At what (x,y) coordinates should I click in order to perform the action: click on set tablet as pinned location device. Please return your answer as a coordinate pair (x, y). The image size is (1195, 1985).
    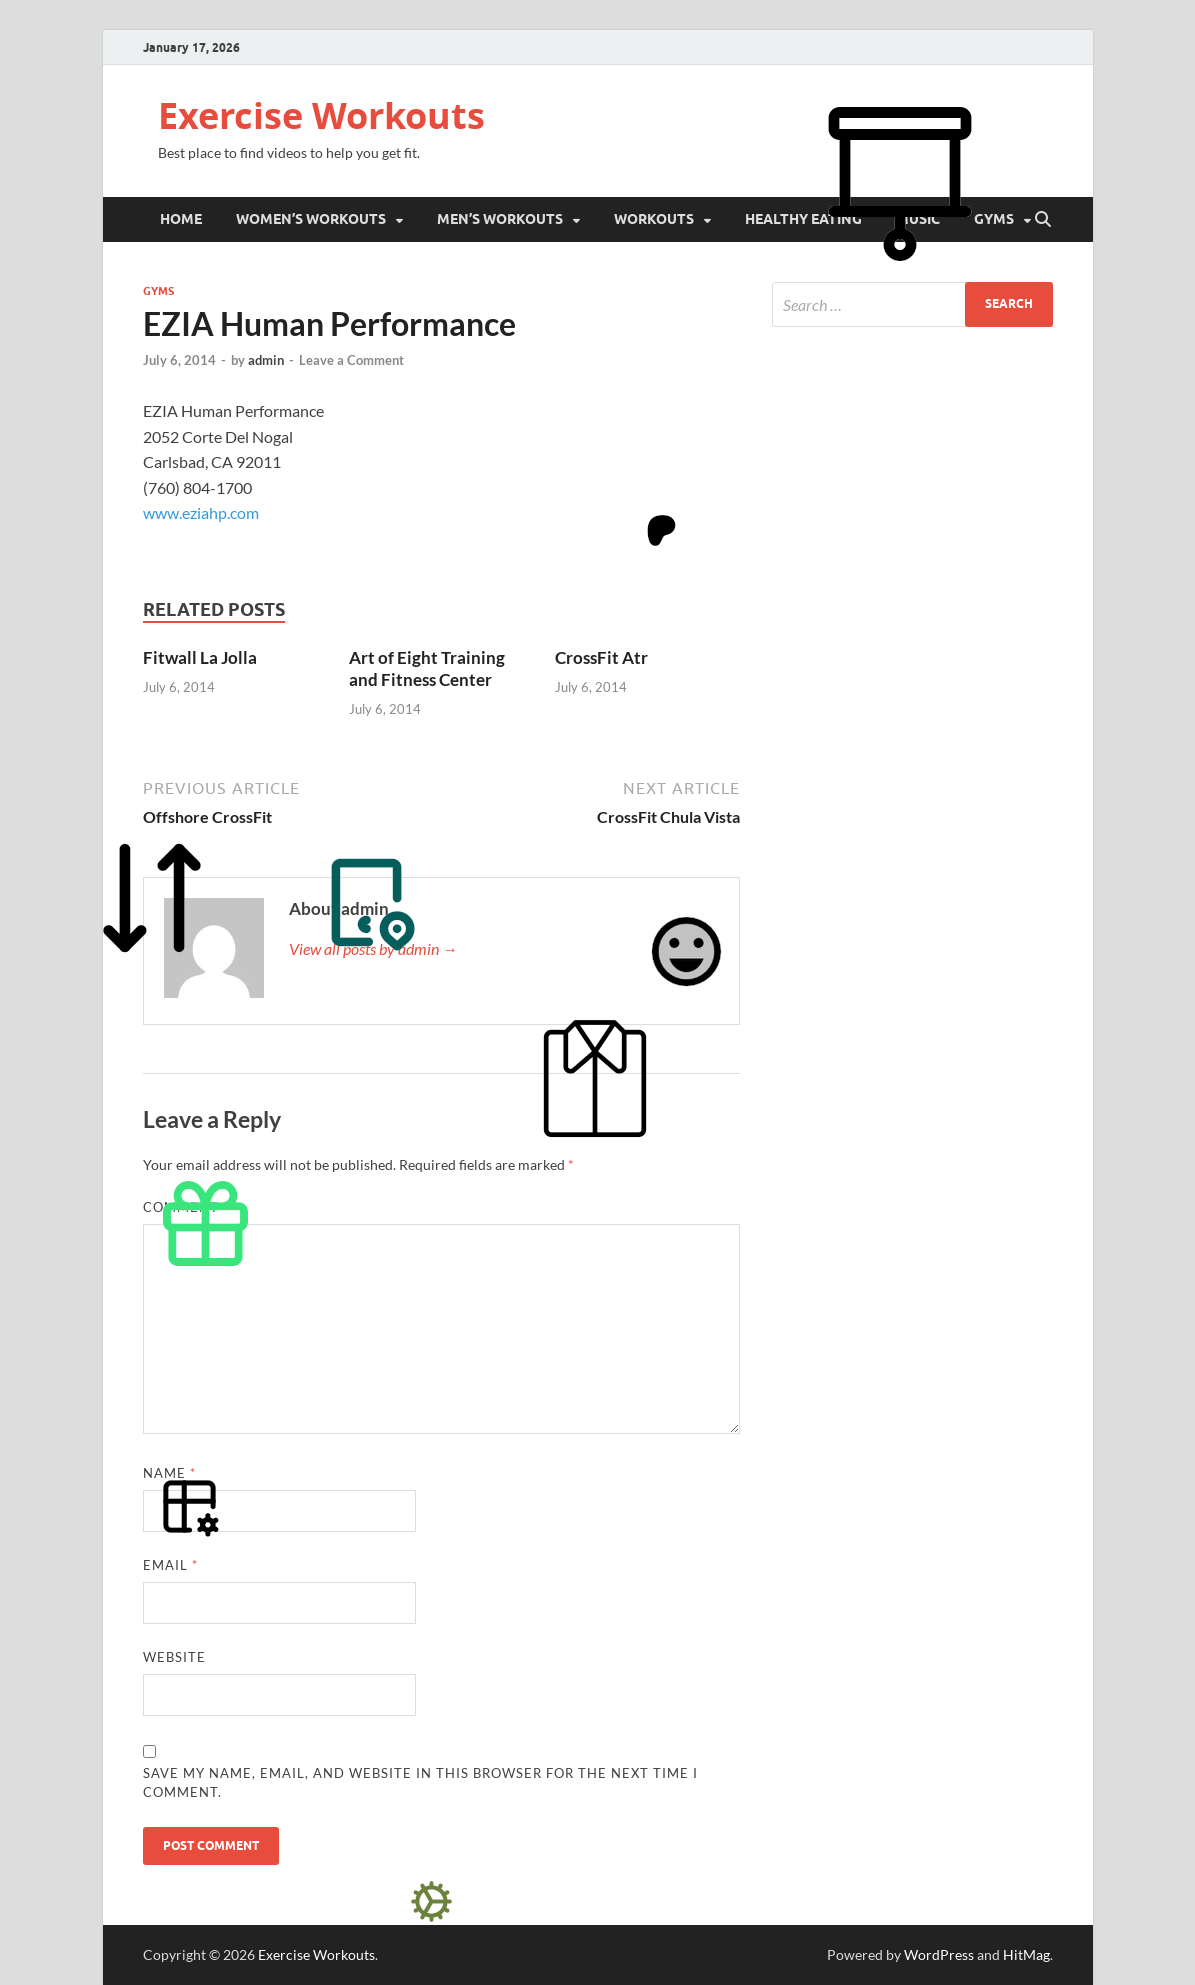
    Looking at the image, I should click on (366, 902).